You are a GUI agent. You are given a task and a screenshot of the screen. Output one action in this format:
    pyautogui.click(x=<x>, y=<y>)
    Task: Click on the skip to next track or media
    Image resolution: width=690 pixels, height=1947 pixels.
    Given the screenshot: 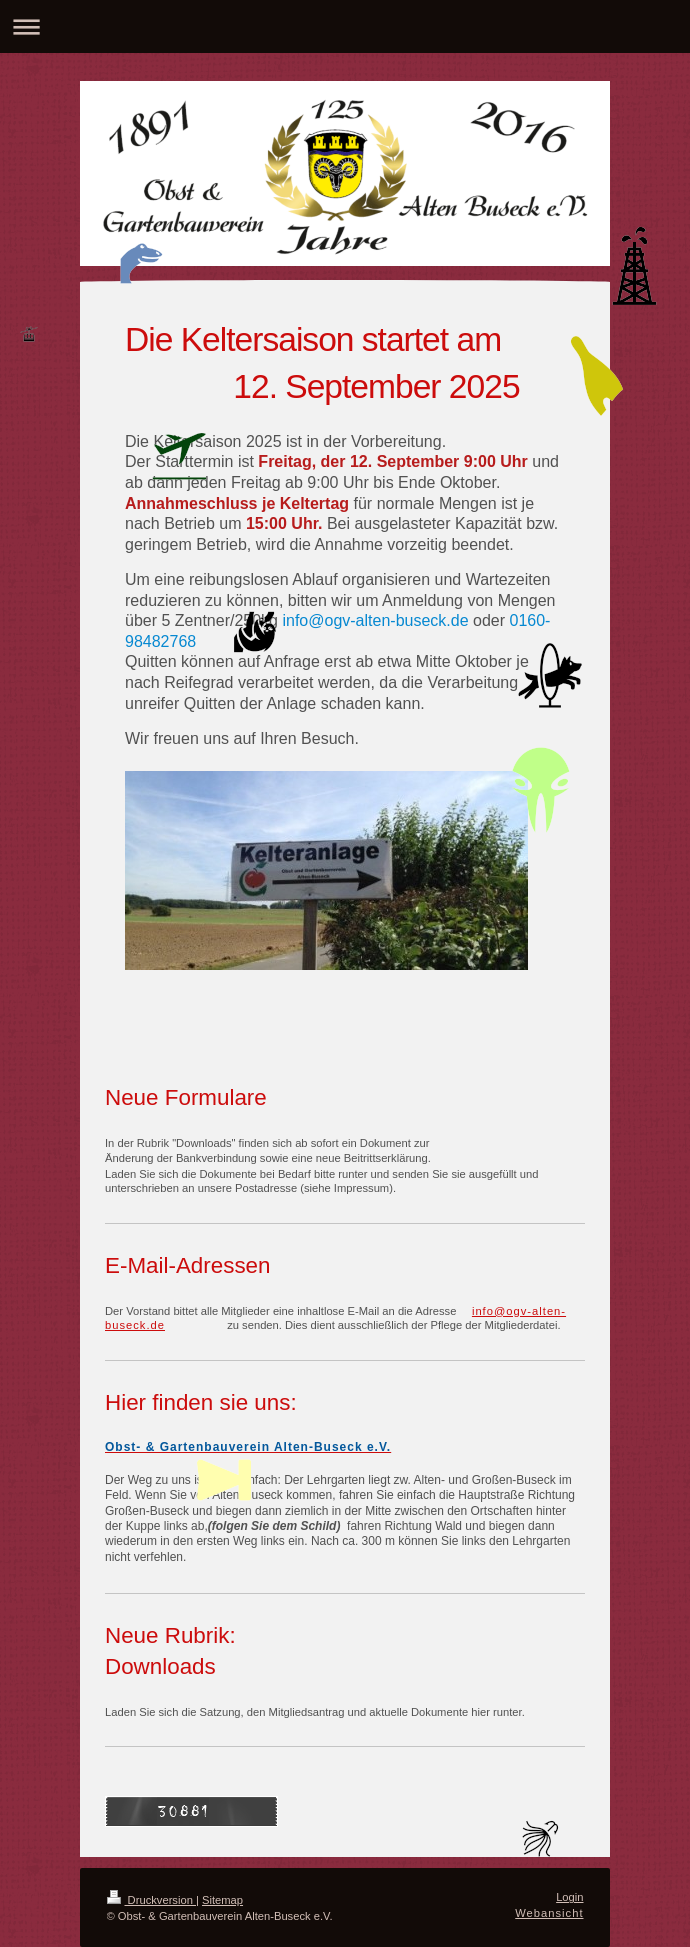 What is the action you would take?
    pyautogui.click(x=224, y=1480)
    